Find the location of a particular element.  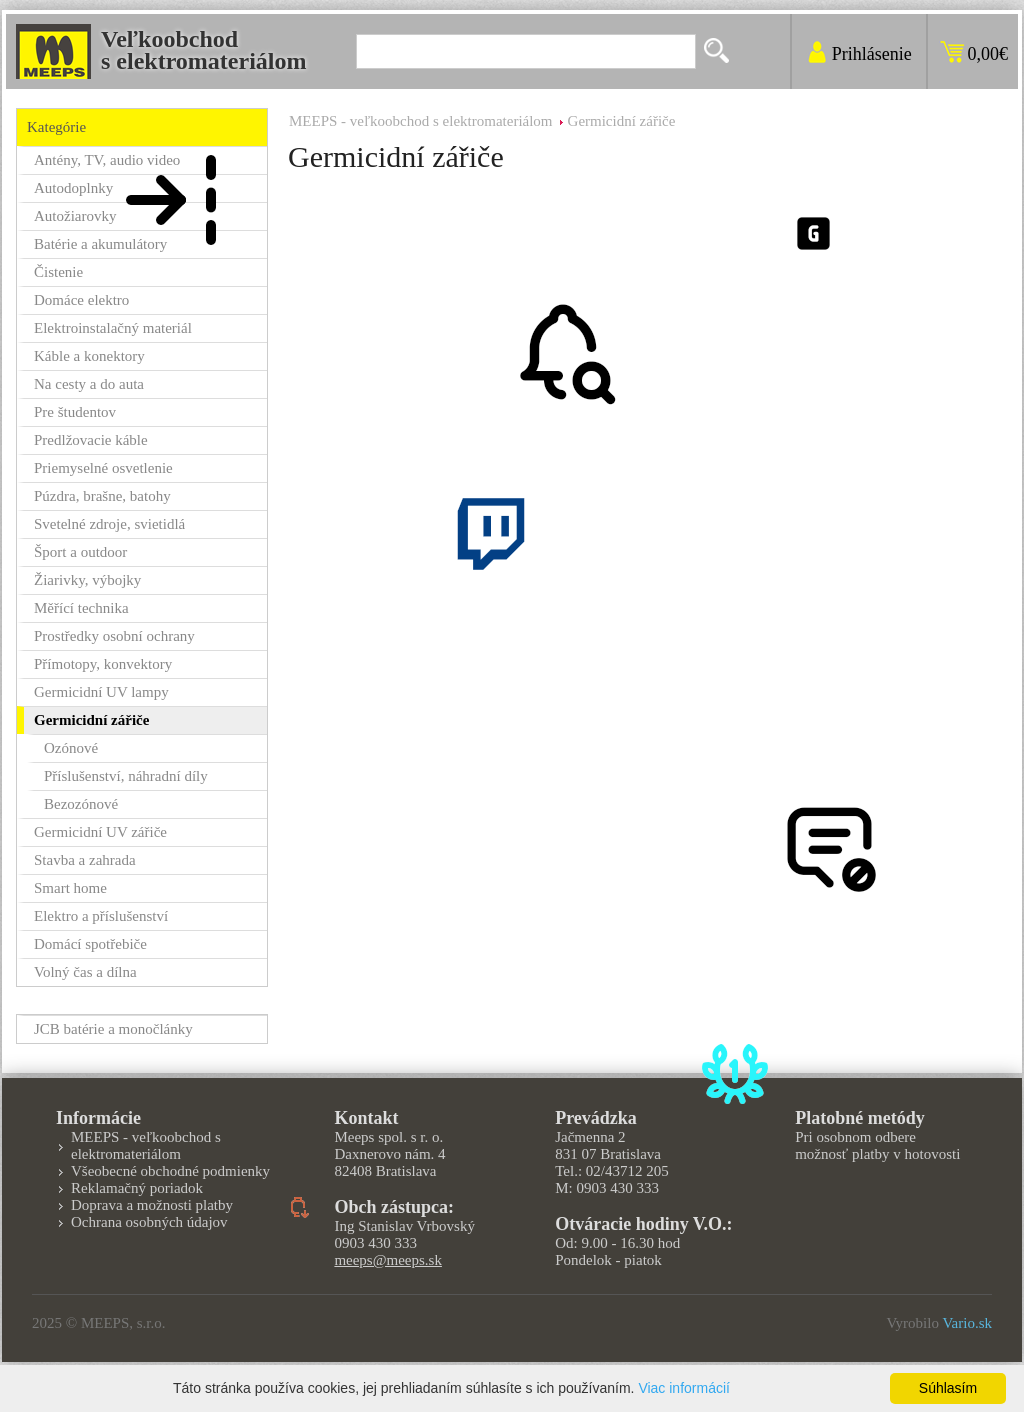

indicates first place or winner status is located at coordinates (735, 1074).